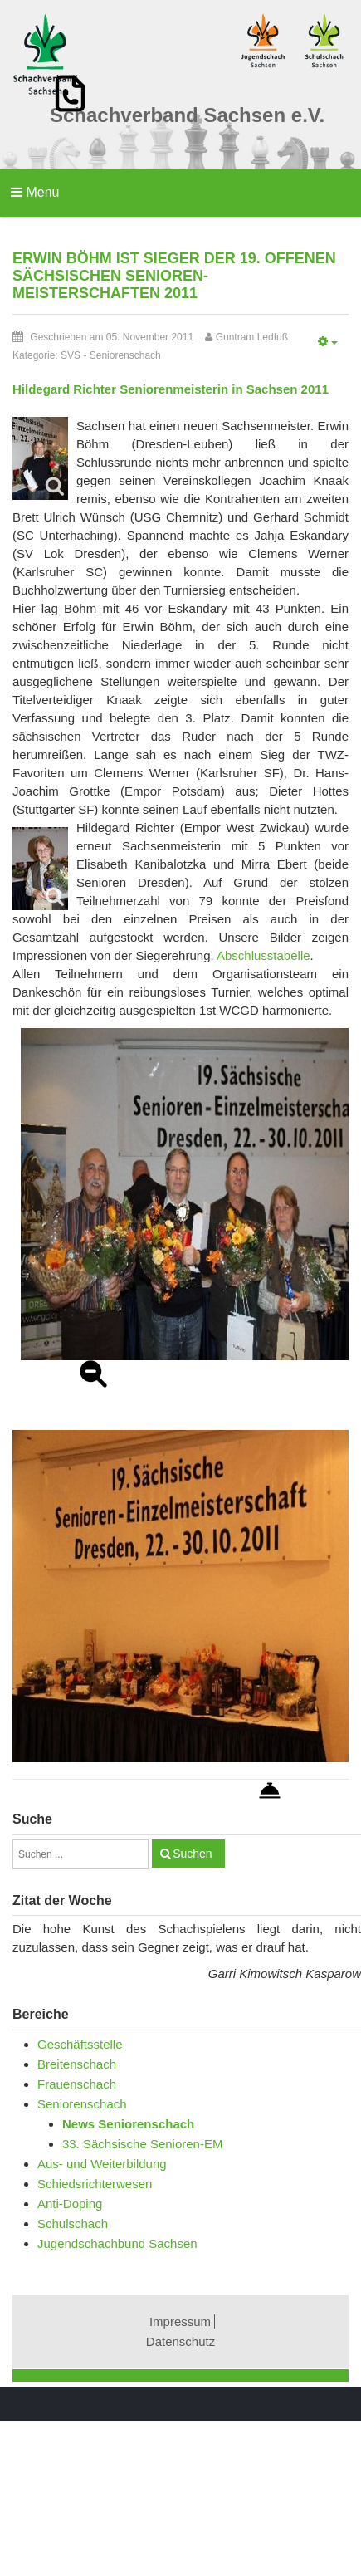  I want to click on view contact information file, so click(70, 93).